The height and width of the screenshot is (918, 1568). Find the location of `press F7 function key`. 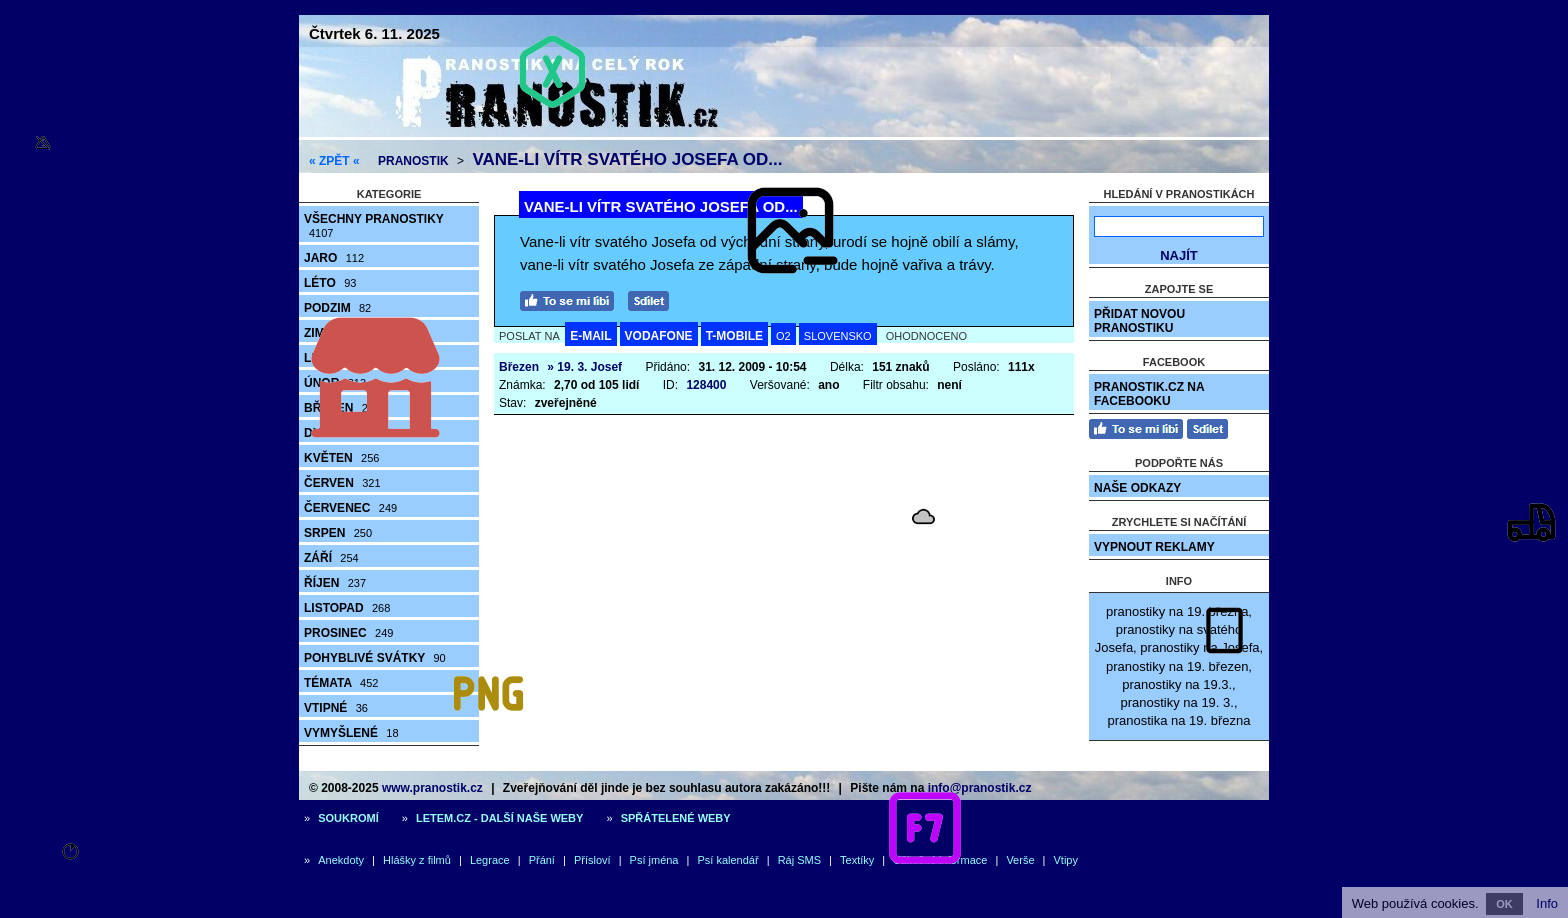

press F7 function key is located at coordinates (925, 828).